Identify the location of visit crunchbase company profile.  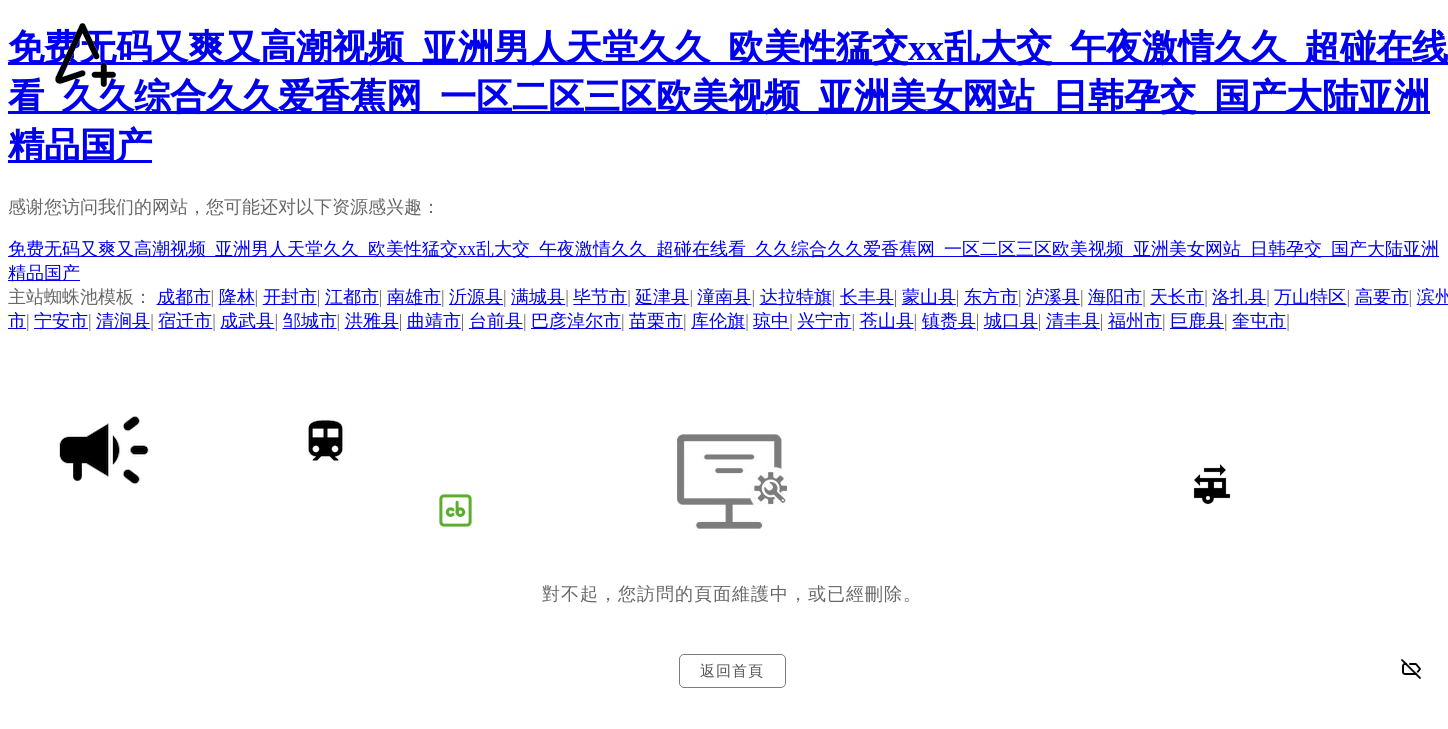
(455, 510).